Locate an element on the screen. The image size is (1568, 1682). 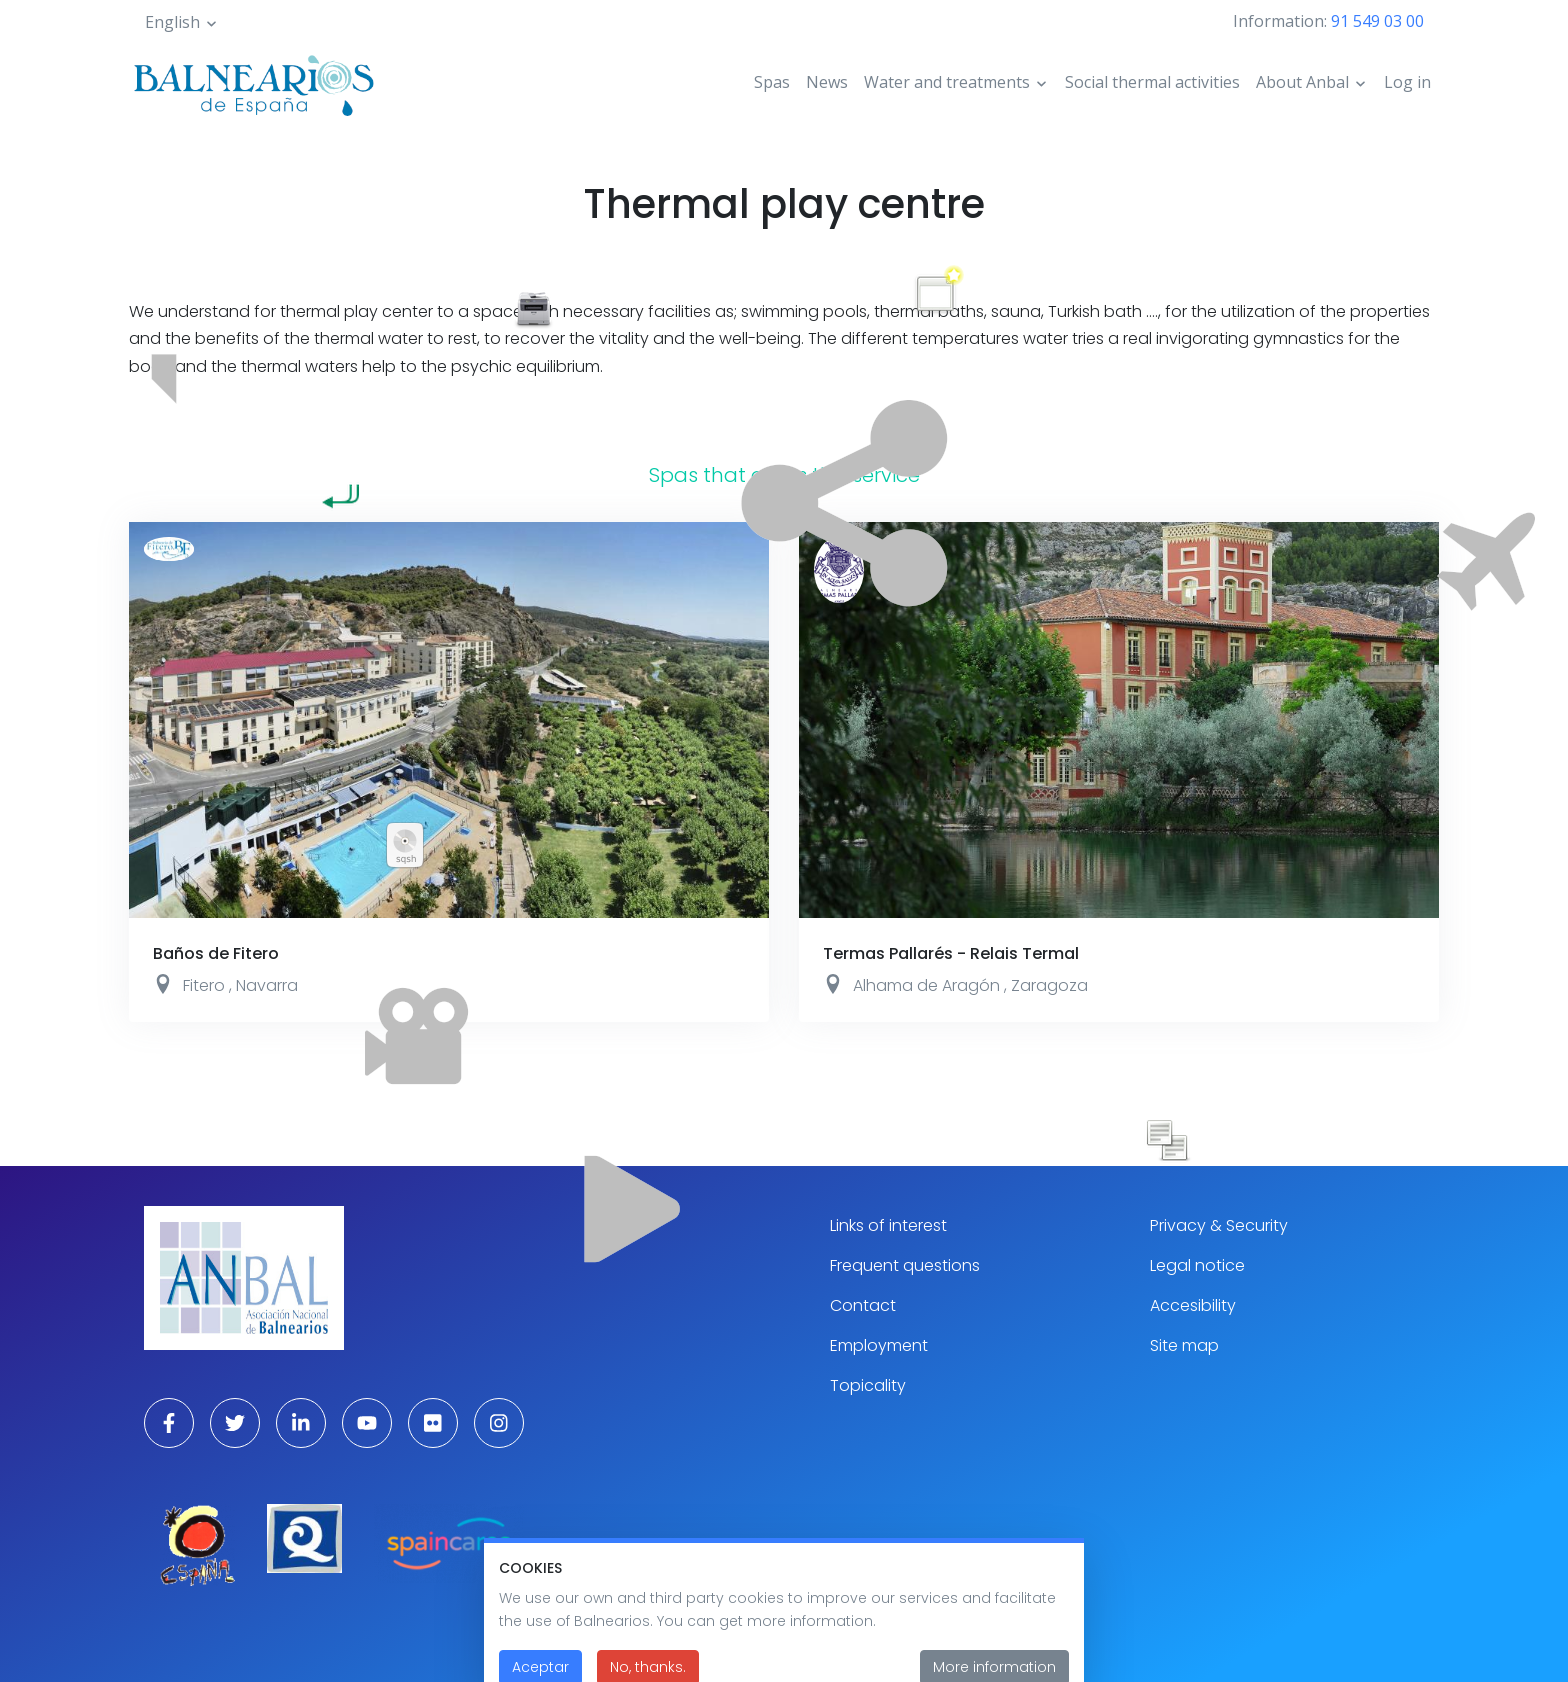
access video camera or recording features is located at coordinates (420, 1036).